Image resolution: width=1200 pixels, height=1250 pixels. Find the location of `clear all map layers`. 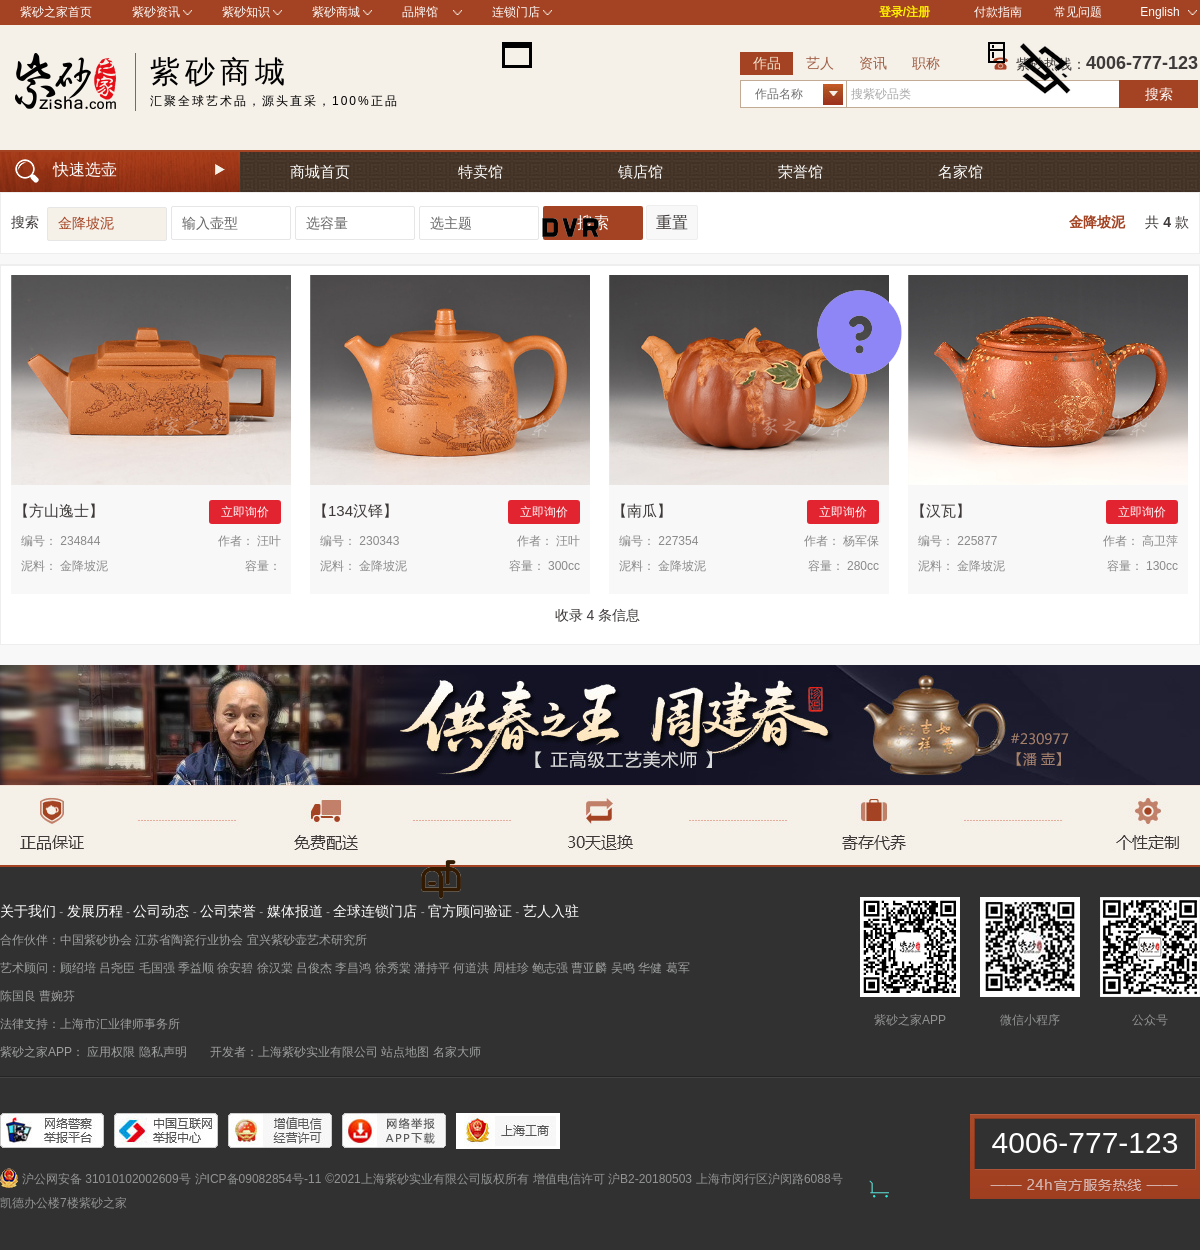

clear all map layers is located at coordinates (1045, 71).